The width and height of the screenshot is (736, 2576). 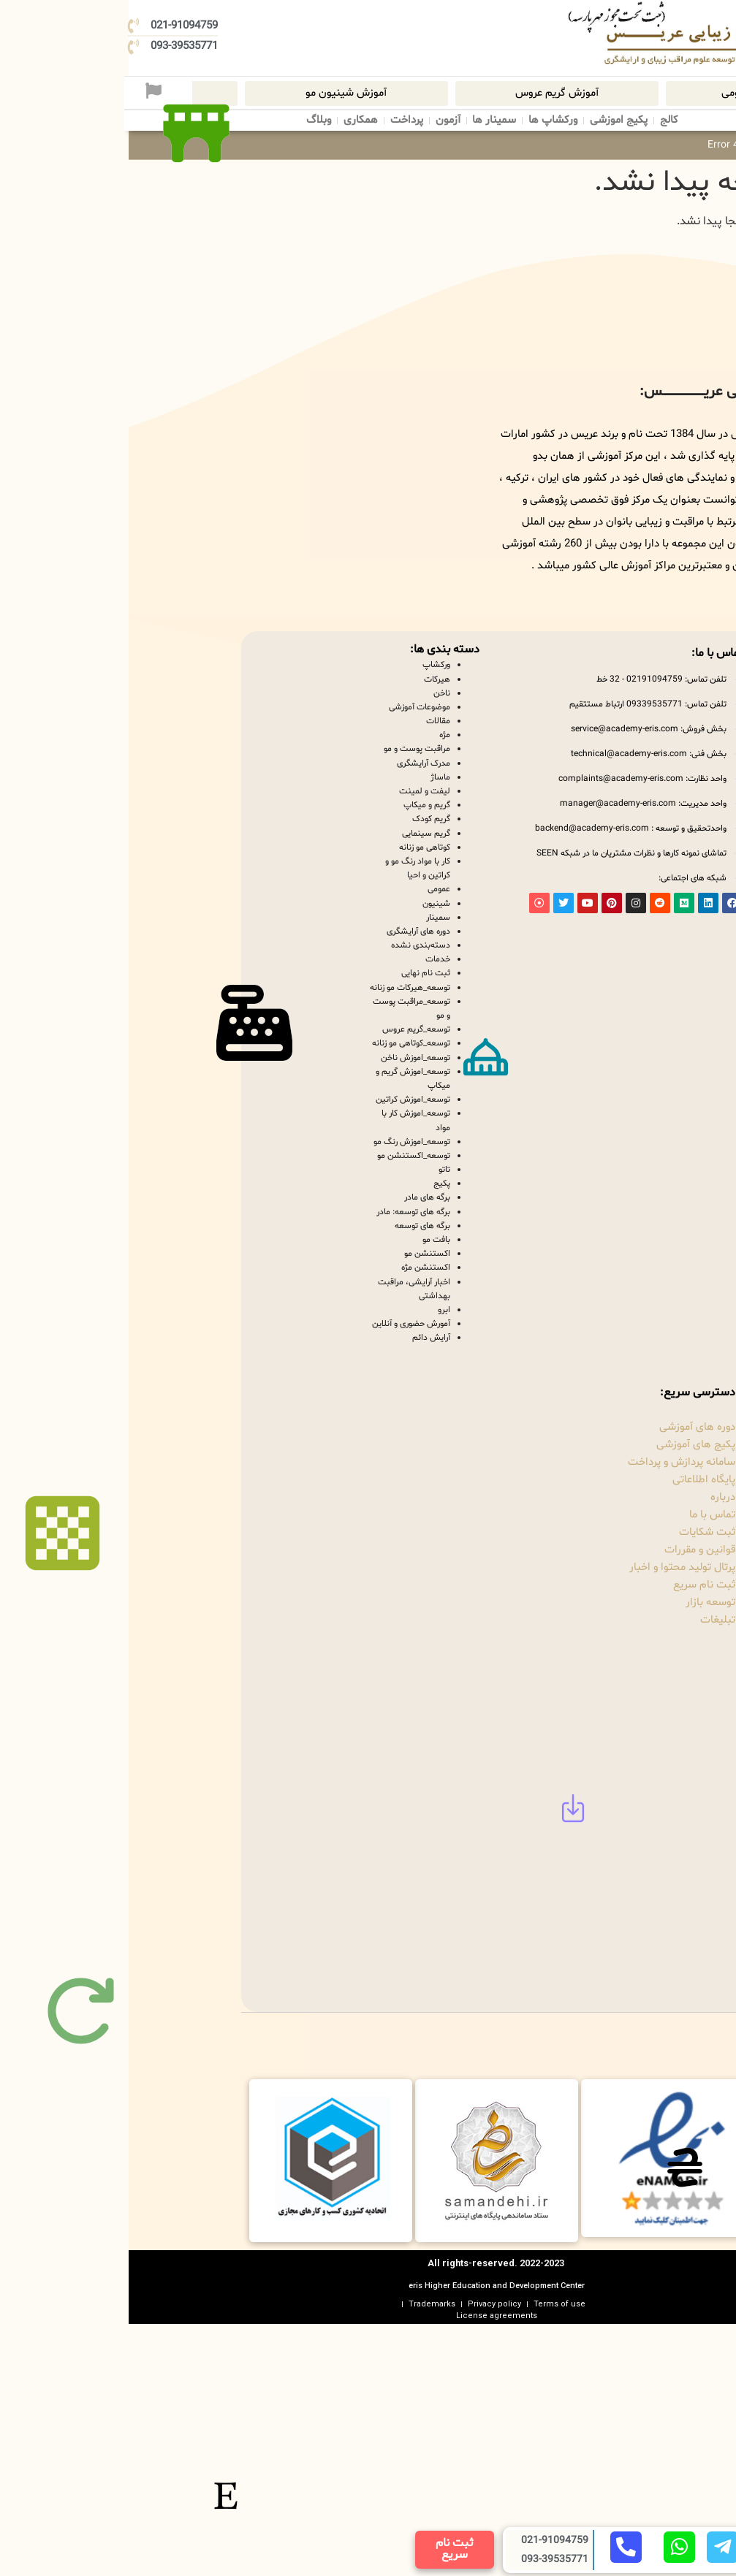 What do you see at coordinates (62, 1533) in the screenshot?
I see `play chess or board games` at bounding box center [62, 1533].